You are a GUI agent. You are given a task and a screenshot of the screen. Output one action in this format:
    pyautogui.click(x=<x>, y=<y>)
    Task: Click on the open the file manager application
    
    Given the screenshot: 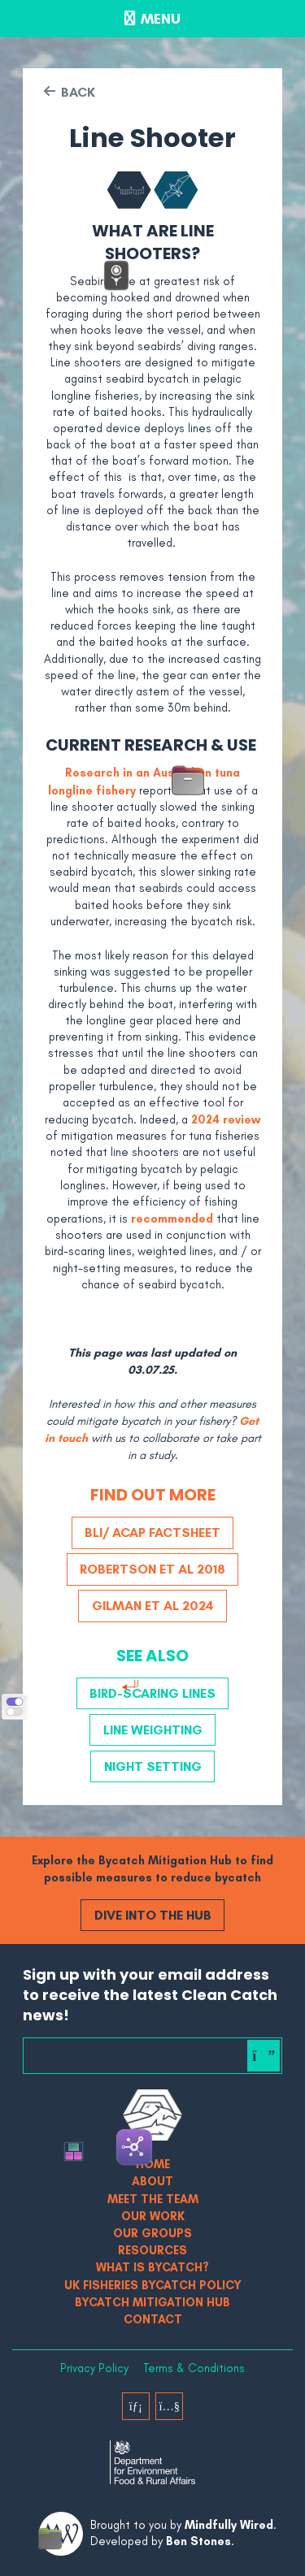 What is the action you would take?
    pyautogui.click(x=188, y=780)
    